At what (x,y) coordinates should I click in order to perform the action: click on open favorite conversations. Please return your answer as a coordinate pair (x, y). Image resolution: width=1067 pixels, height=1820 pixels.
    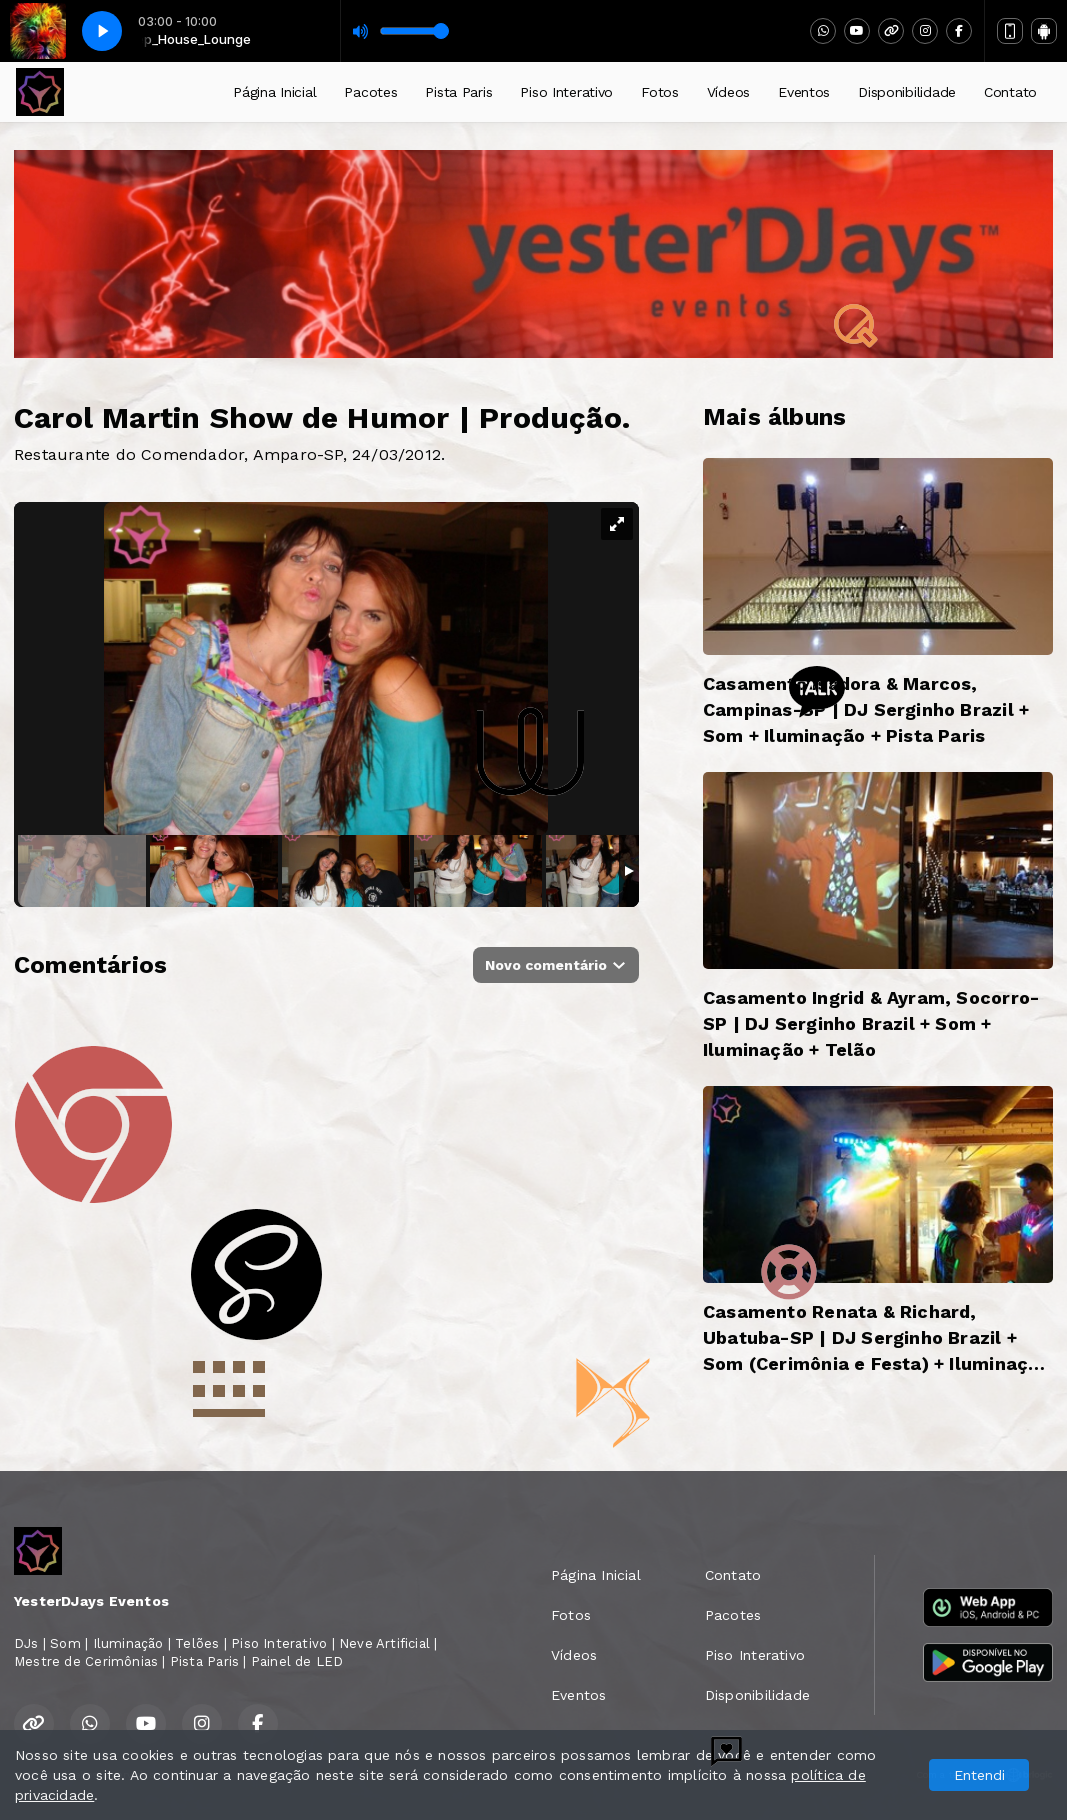
    Looking at the image, I should click on (726, 1750).